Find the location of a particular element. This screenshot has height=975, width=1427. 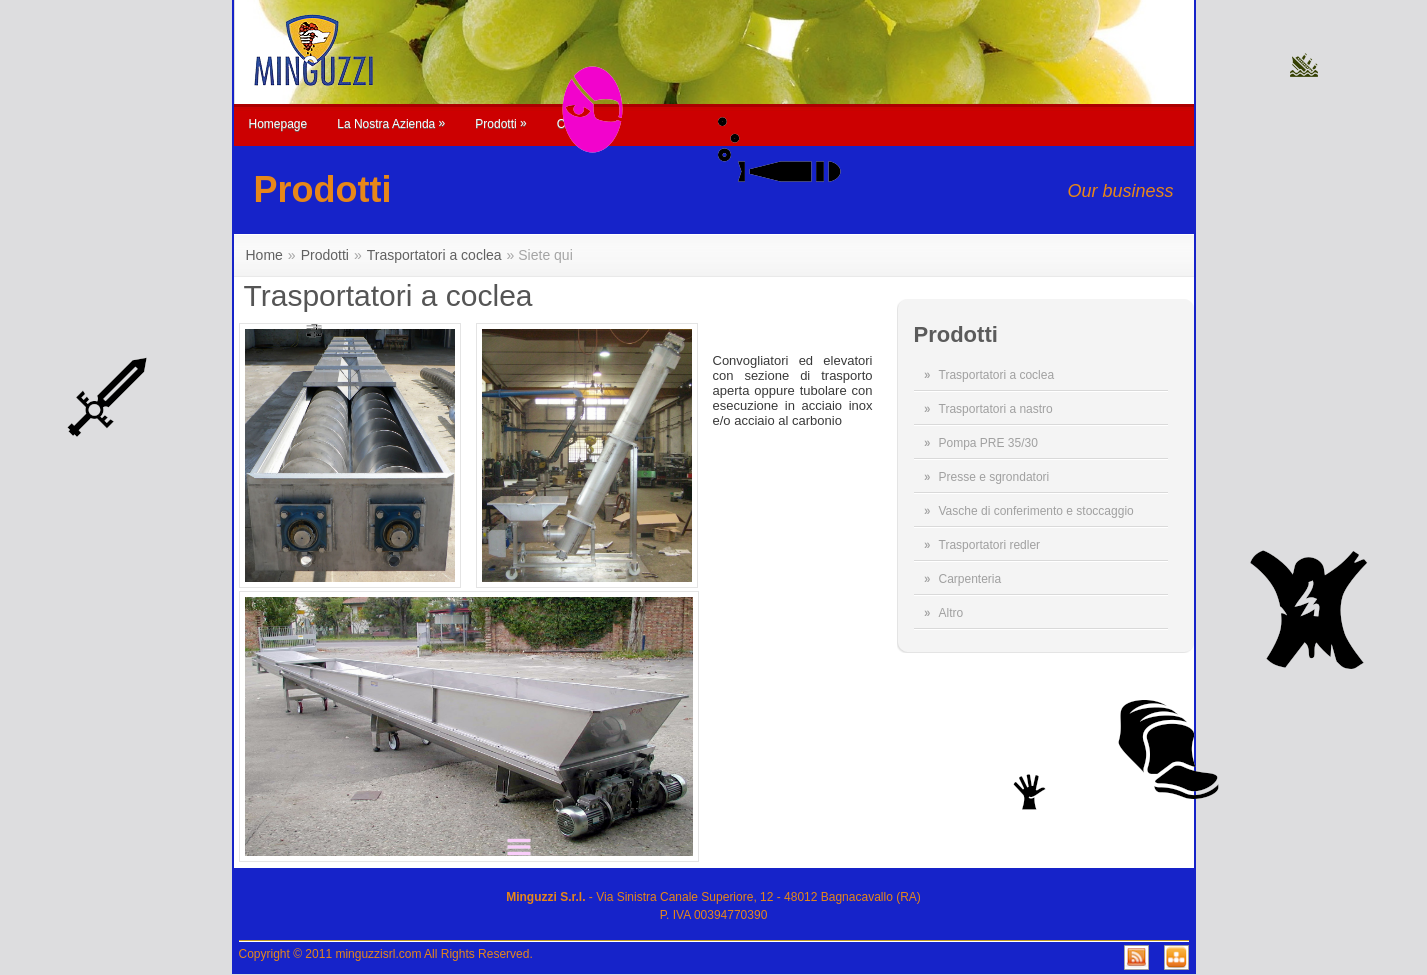

launch torpedo attack in naval combat game is located at coordinates (778, 171).